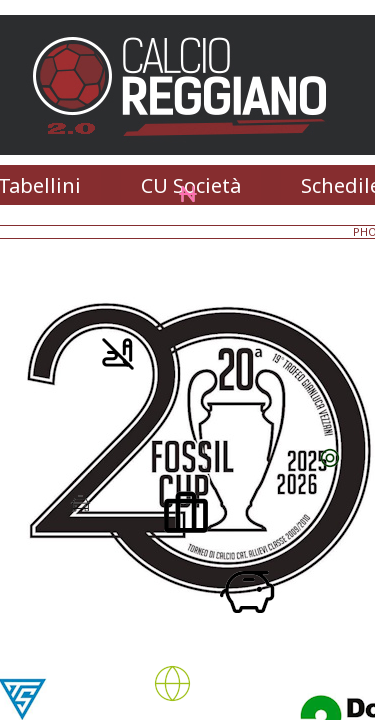 The width and height of the screenshot is (375, 720). Describe the element at coordinates (172, 683) in the screenshot. I see `switch to global or worldwide view` at that location.